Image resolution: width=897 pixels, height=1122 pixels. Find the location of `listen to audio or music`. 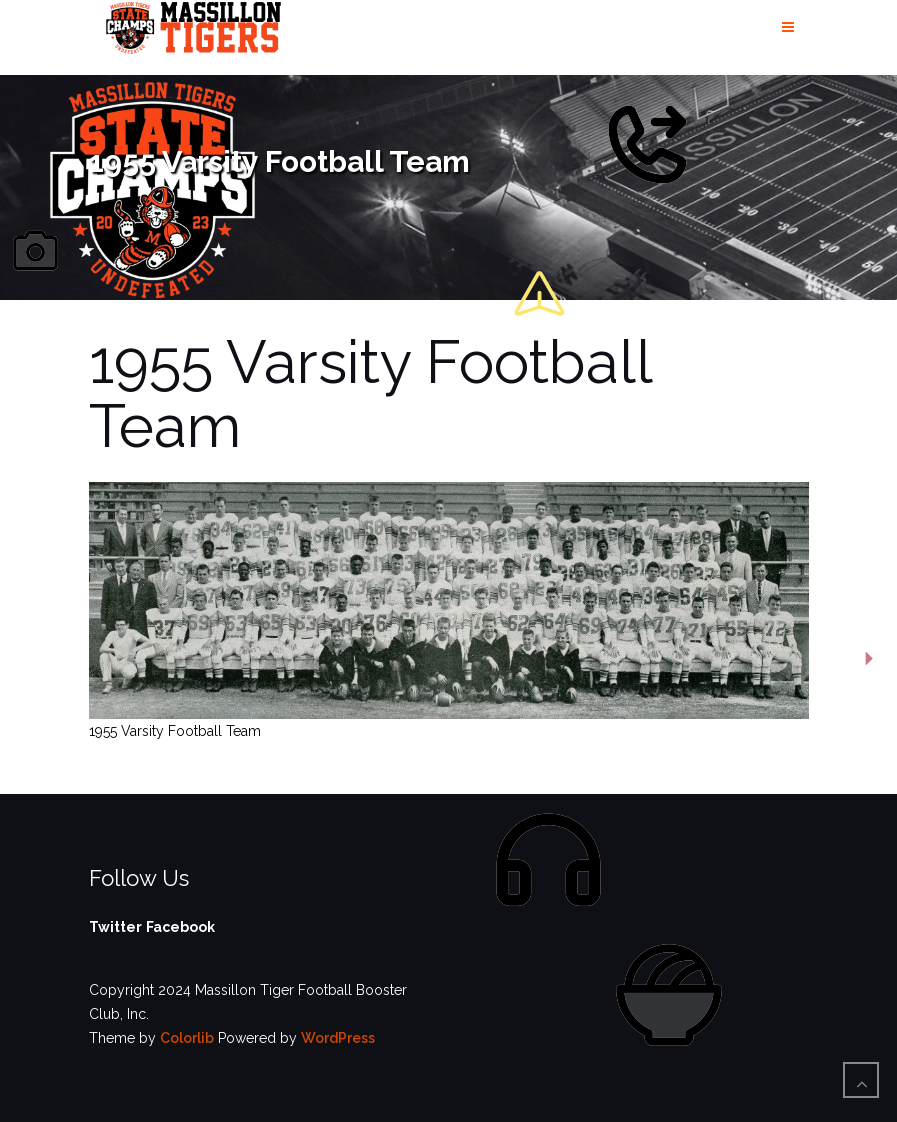

listen to audio or music is located at coordinates (548, 865).